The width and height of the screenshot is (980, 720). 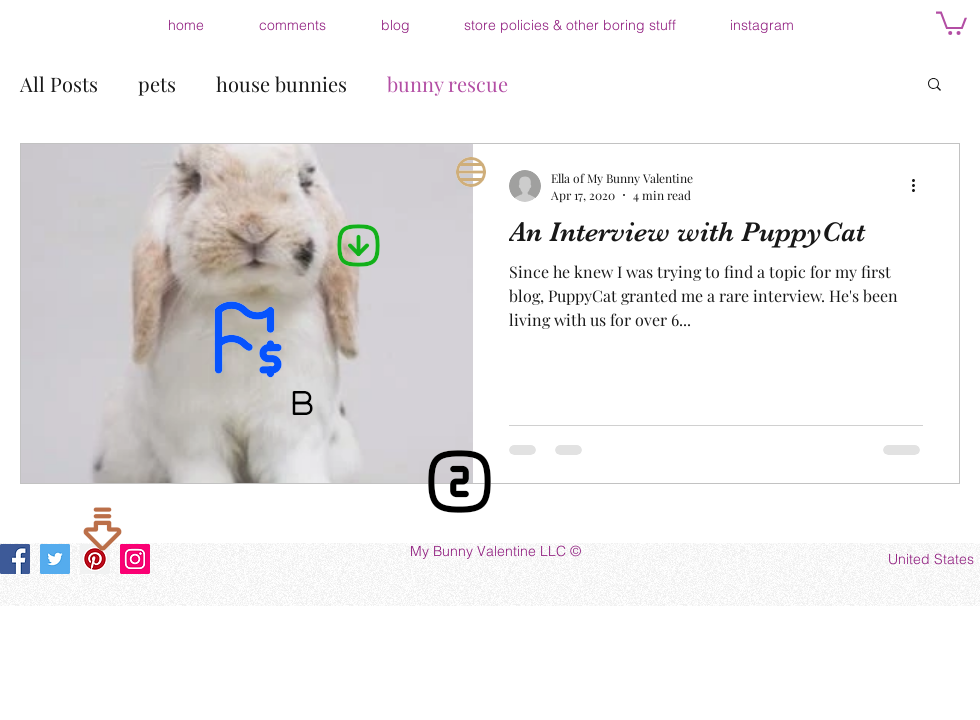 I want to click on download all items in queue, so click(x=102, y=529).